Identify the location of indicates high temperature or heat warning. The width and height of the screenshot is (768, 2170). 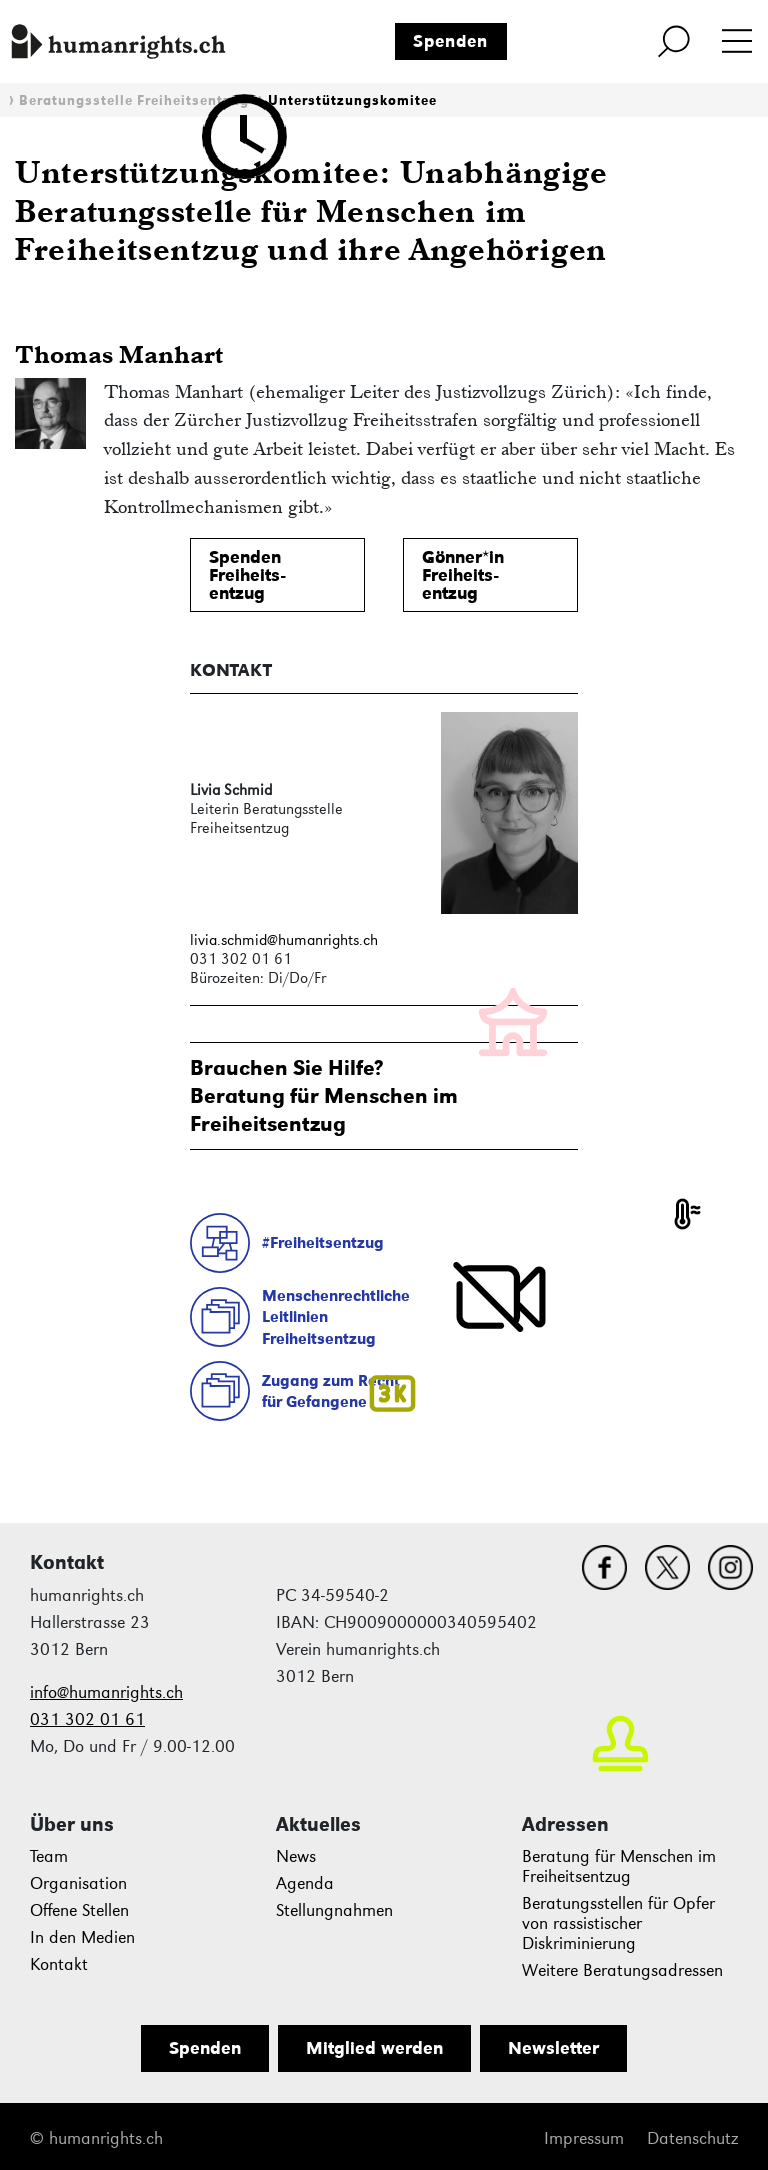
(685, 1214).